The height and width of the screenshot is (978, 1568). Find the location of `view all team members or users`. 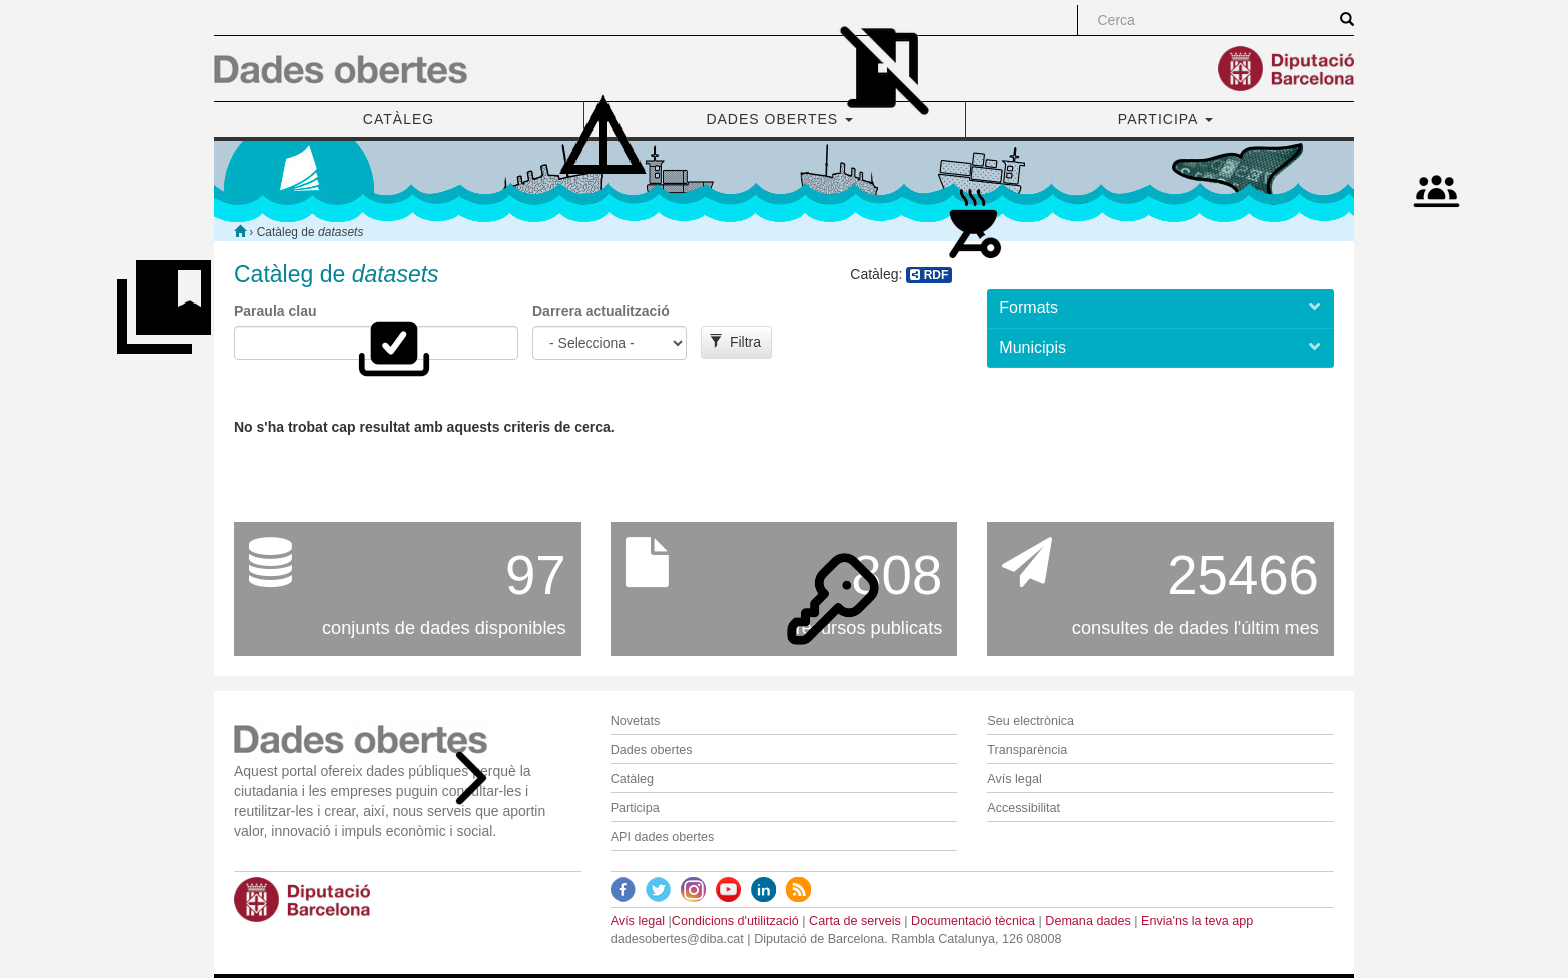

view all team members or users is located at coordinates (1436, 190).